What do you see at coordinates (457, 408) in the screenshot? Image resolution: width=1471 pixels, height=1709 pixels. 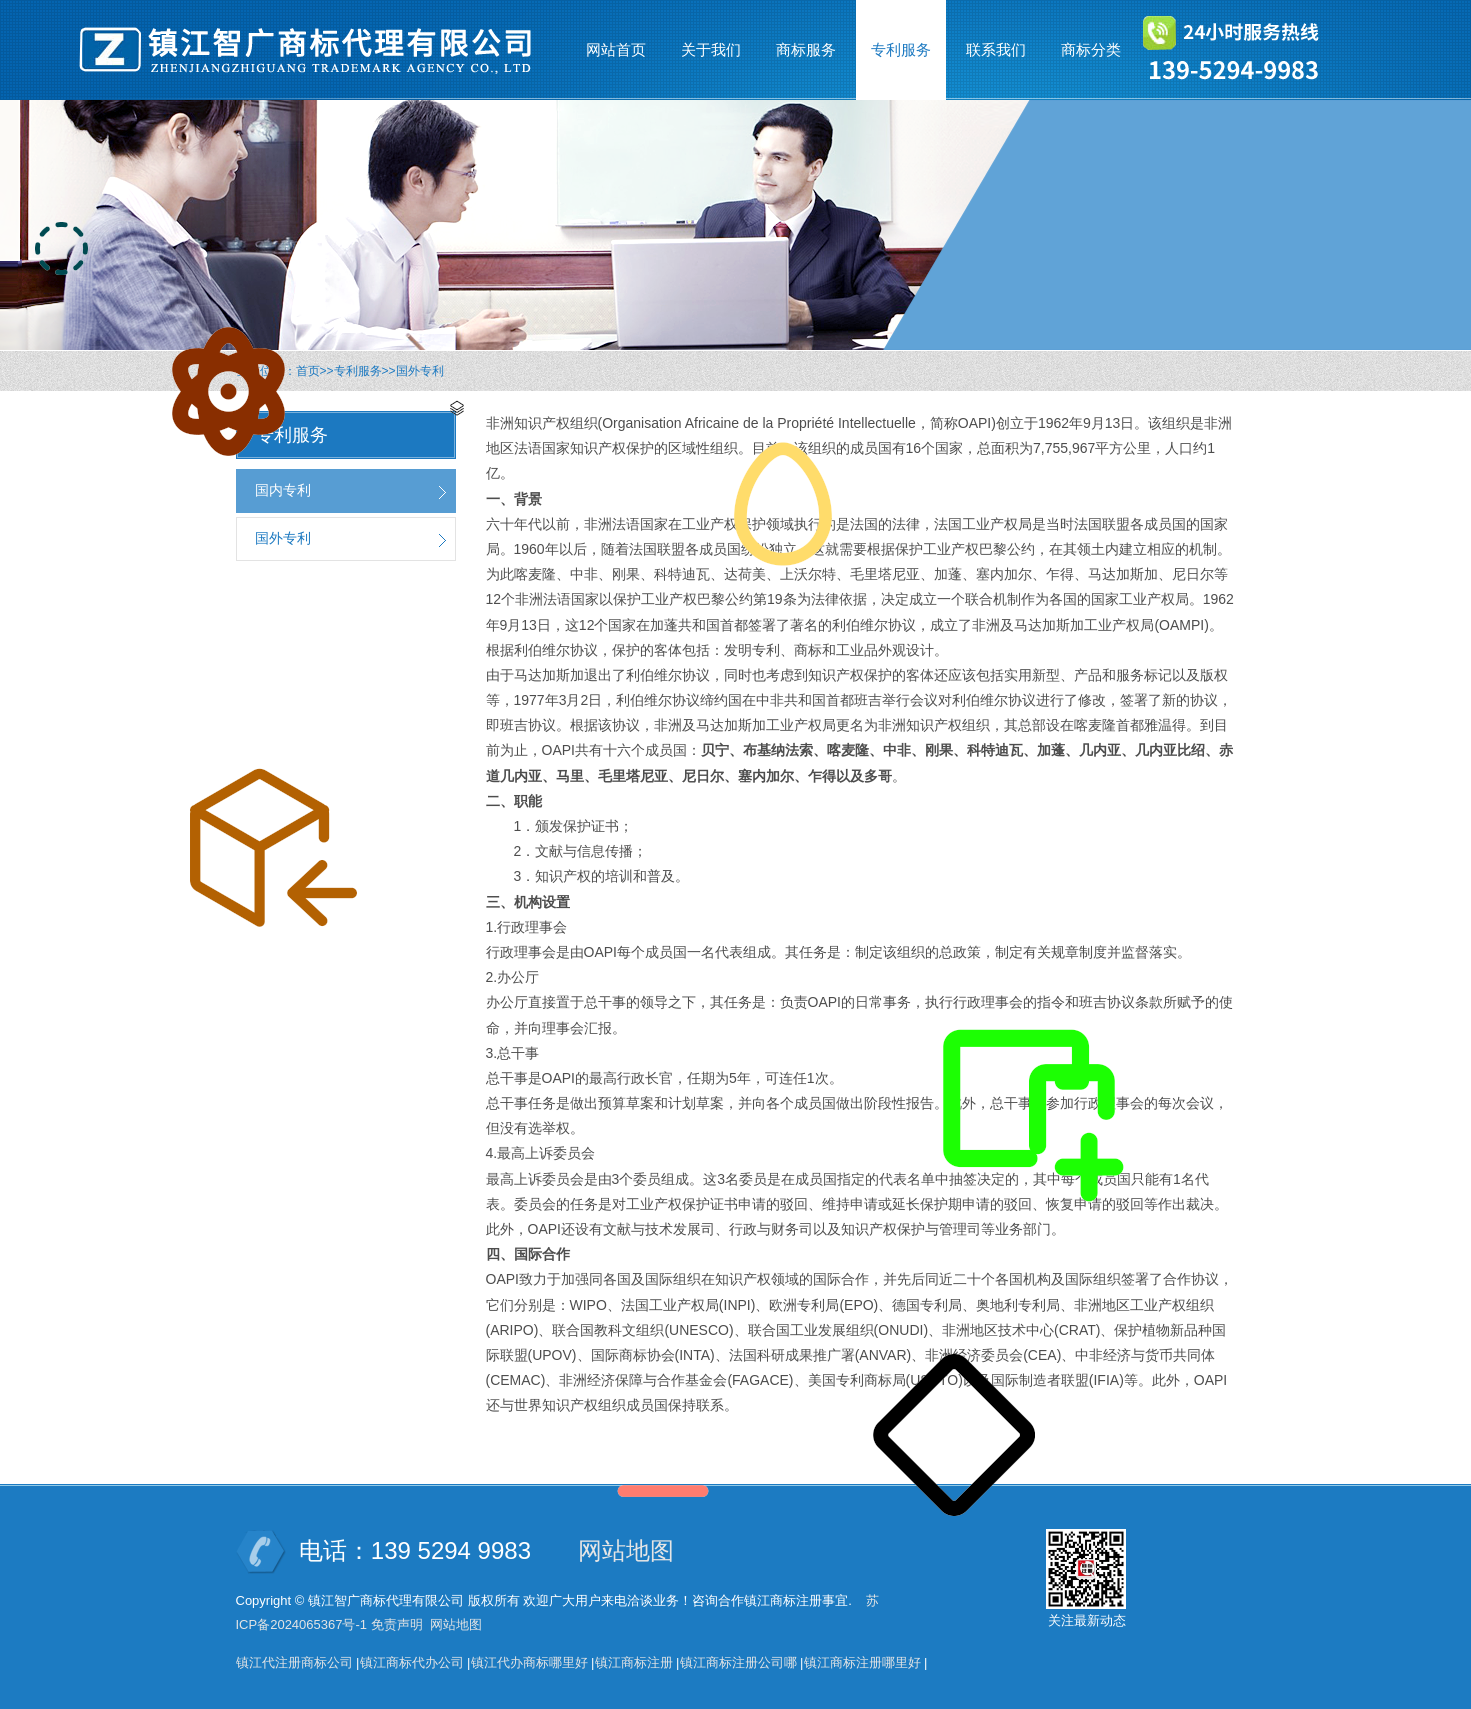 I see `view stacked layers or items` at bounding box center [457, 408].